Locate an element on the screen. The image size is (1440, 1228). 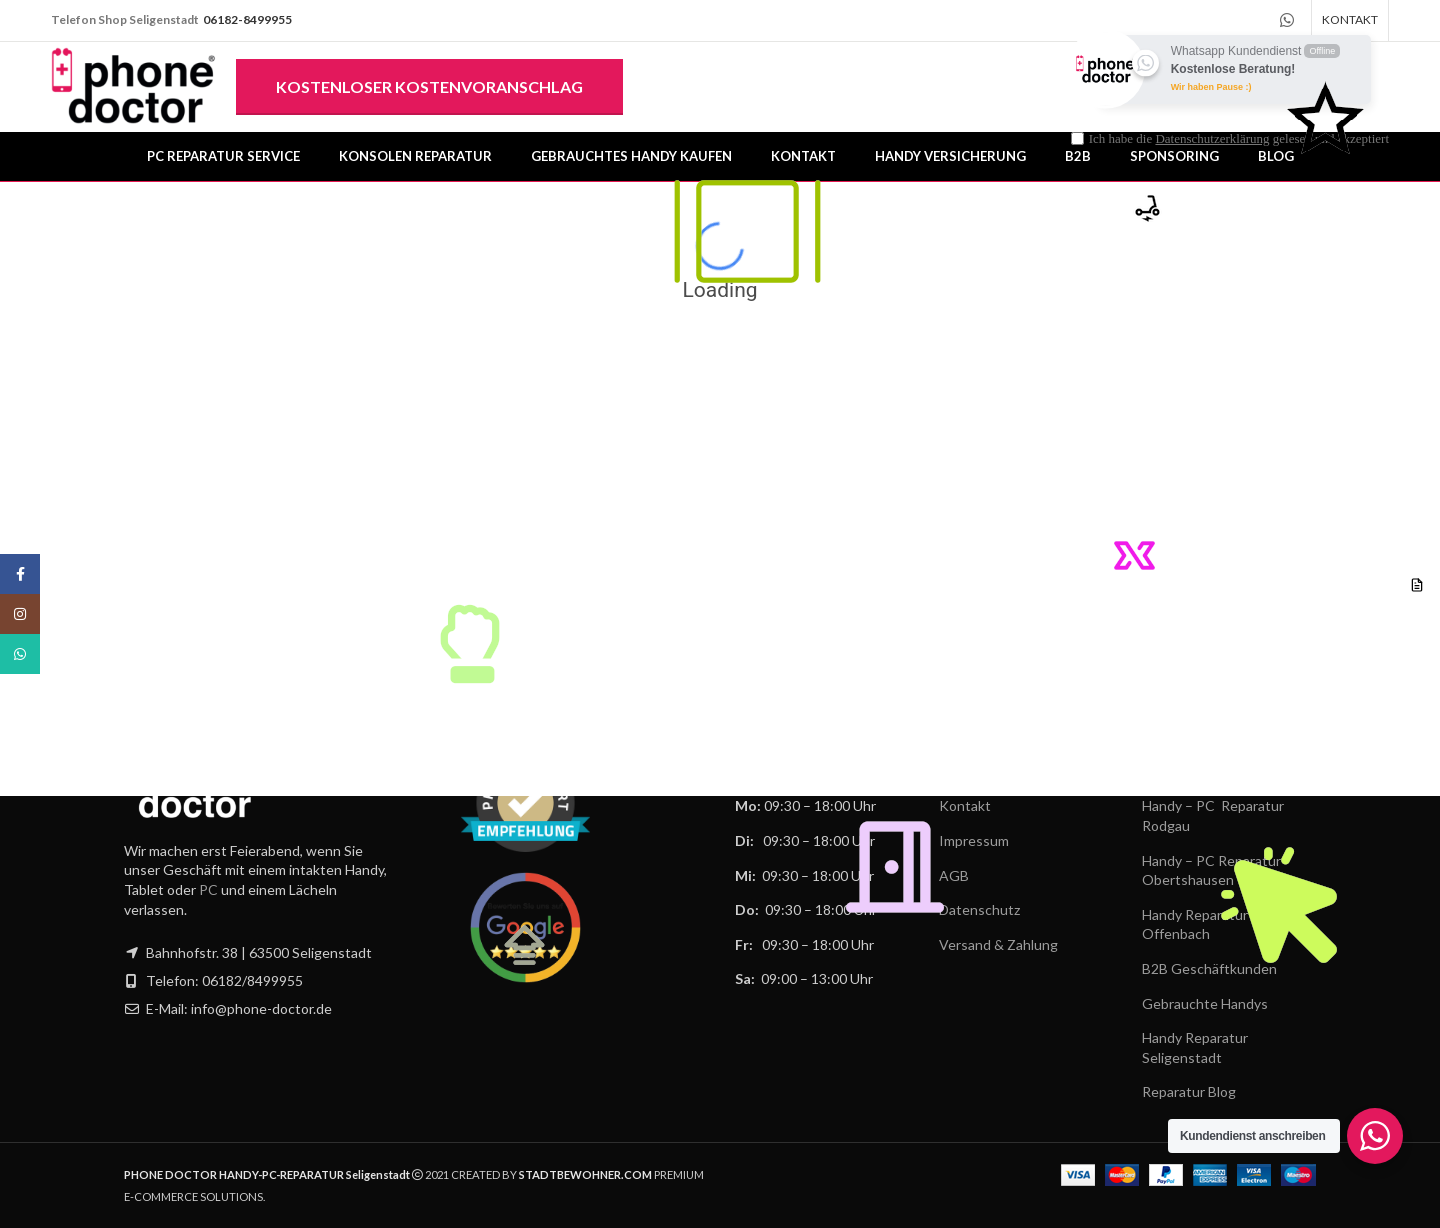
indicate a fist bump or greeting gesture is located at coordinates (470, 644).